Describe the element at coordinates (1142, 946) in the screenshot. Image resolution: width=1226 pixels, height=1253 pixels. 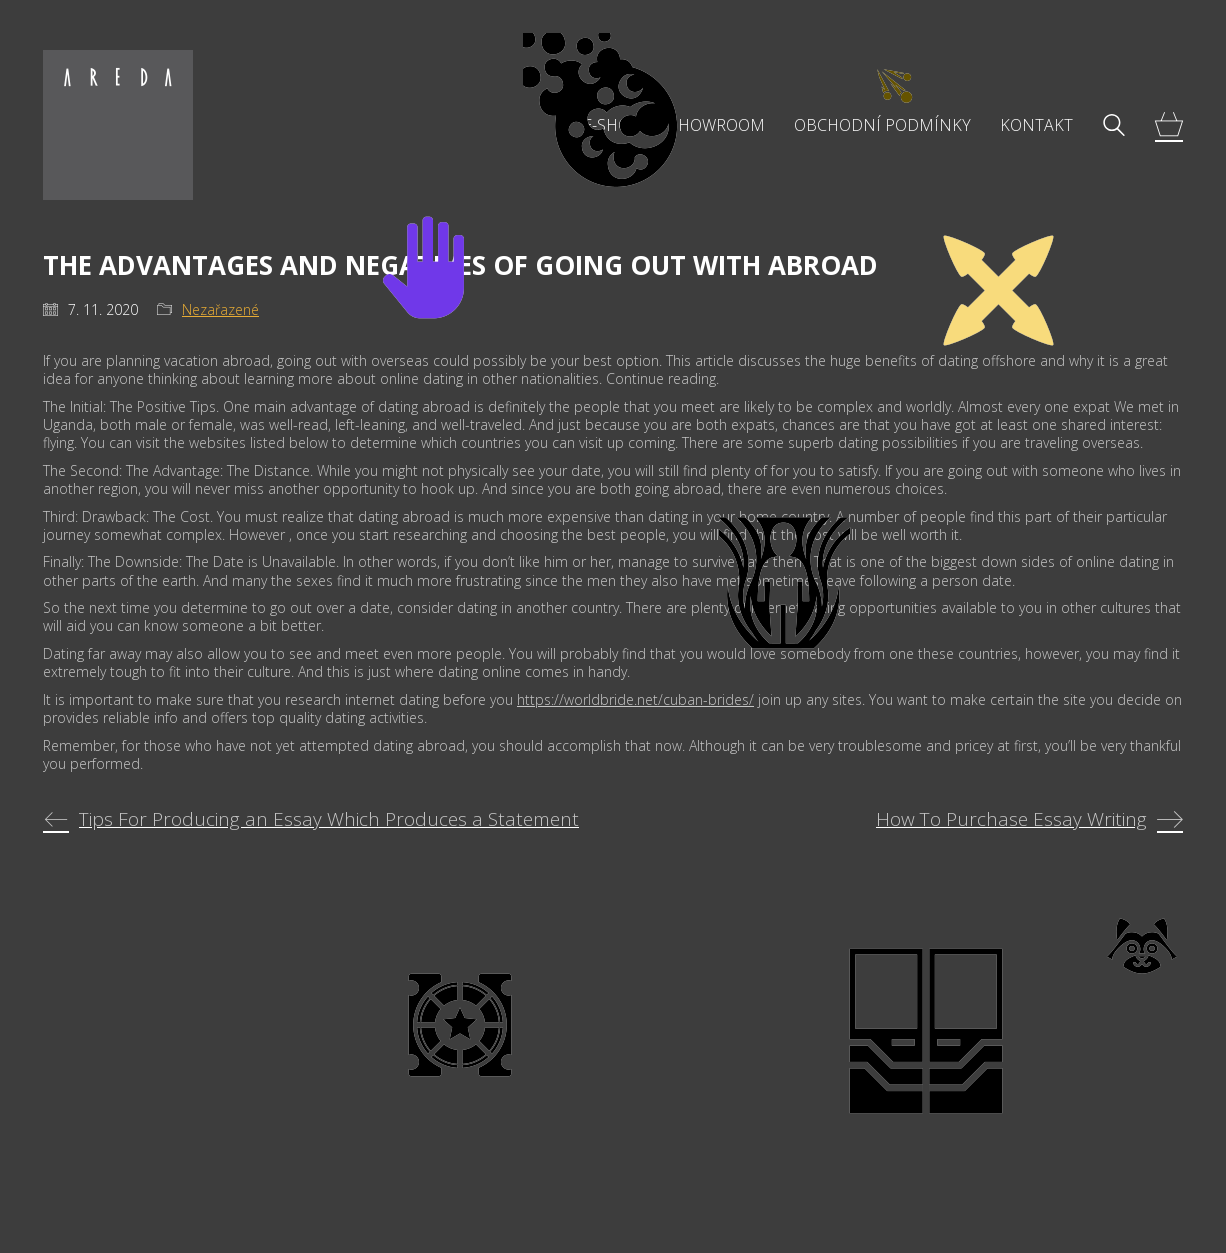
I see `raccoon character or mascot avatar` at that location.